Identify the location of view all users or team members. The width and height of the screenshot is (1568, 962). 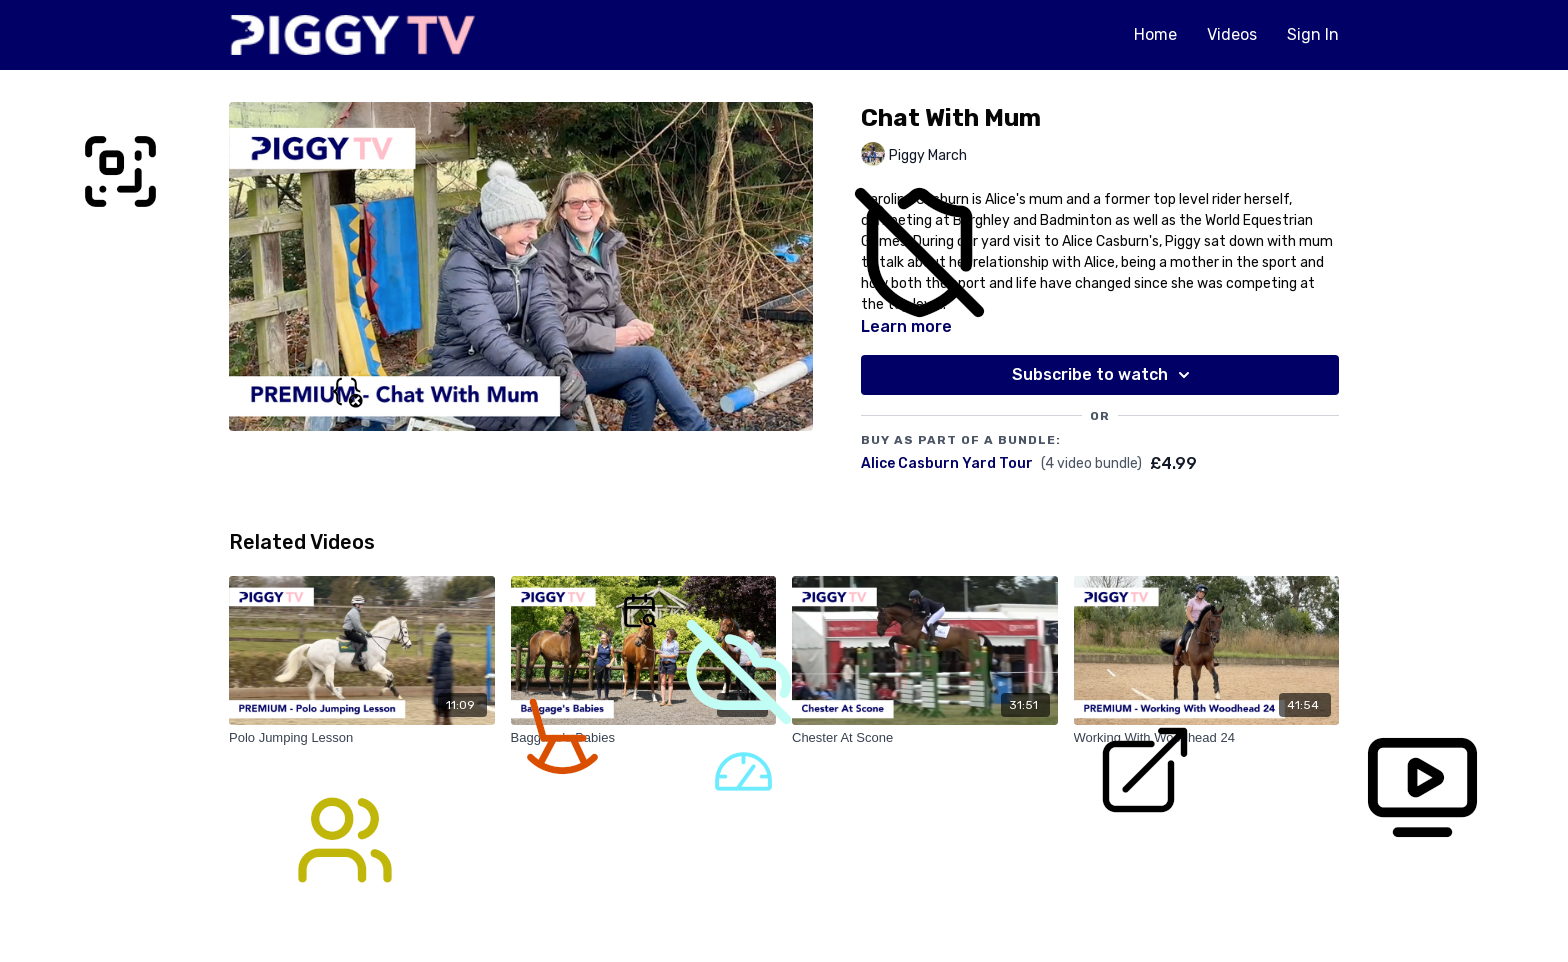
(345, 840).